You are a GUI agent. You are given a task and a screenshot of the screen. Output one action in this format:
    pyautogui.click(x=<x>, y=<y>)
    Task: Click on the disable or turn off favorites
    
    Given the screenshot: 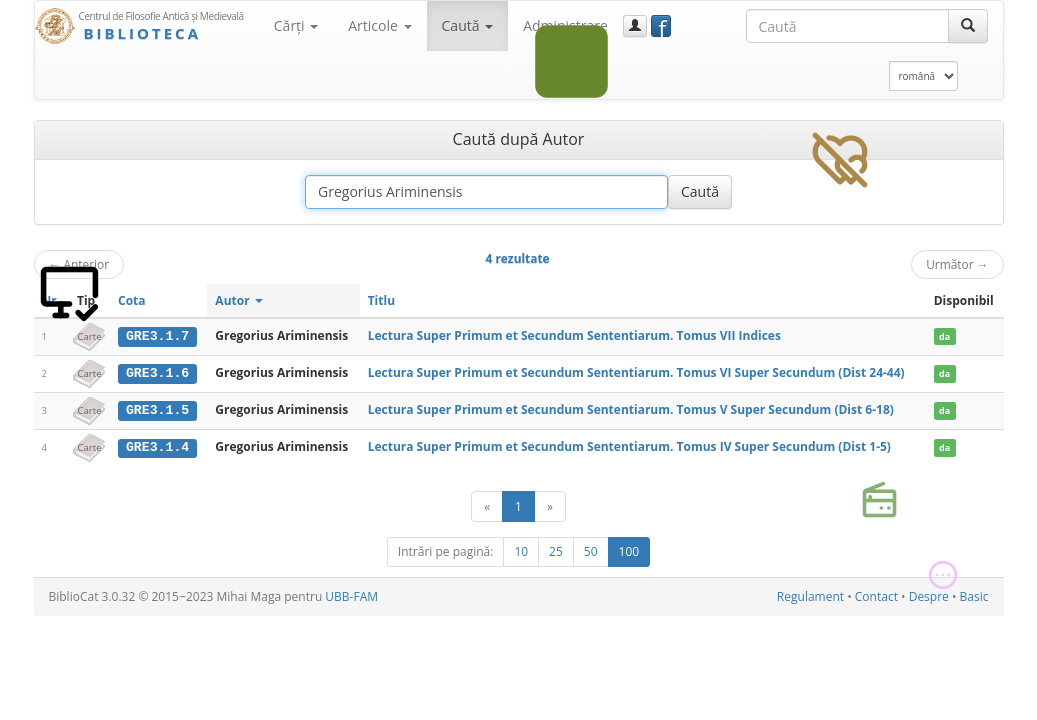 What is the action you would take?
    pyautogui.click(x=840, y=160)
    